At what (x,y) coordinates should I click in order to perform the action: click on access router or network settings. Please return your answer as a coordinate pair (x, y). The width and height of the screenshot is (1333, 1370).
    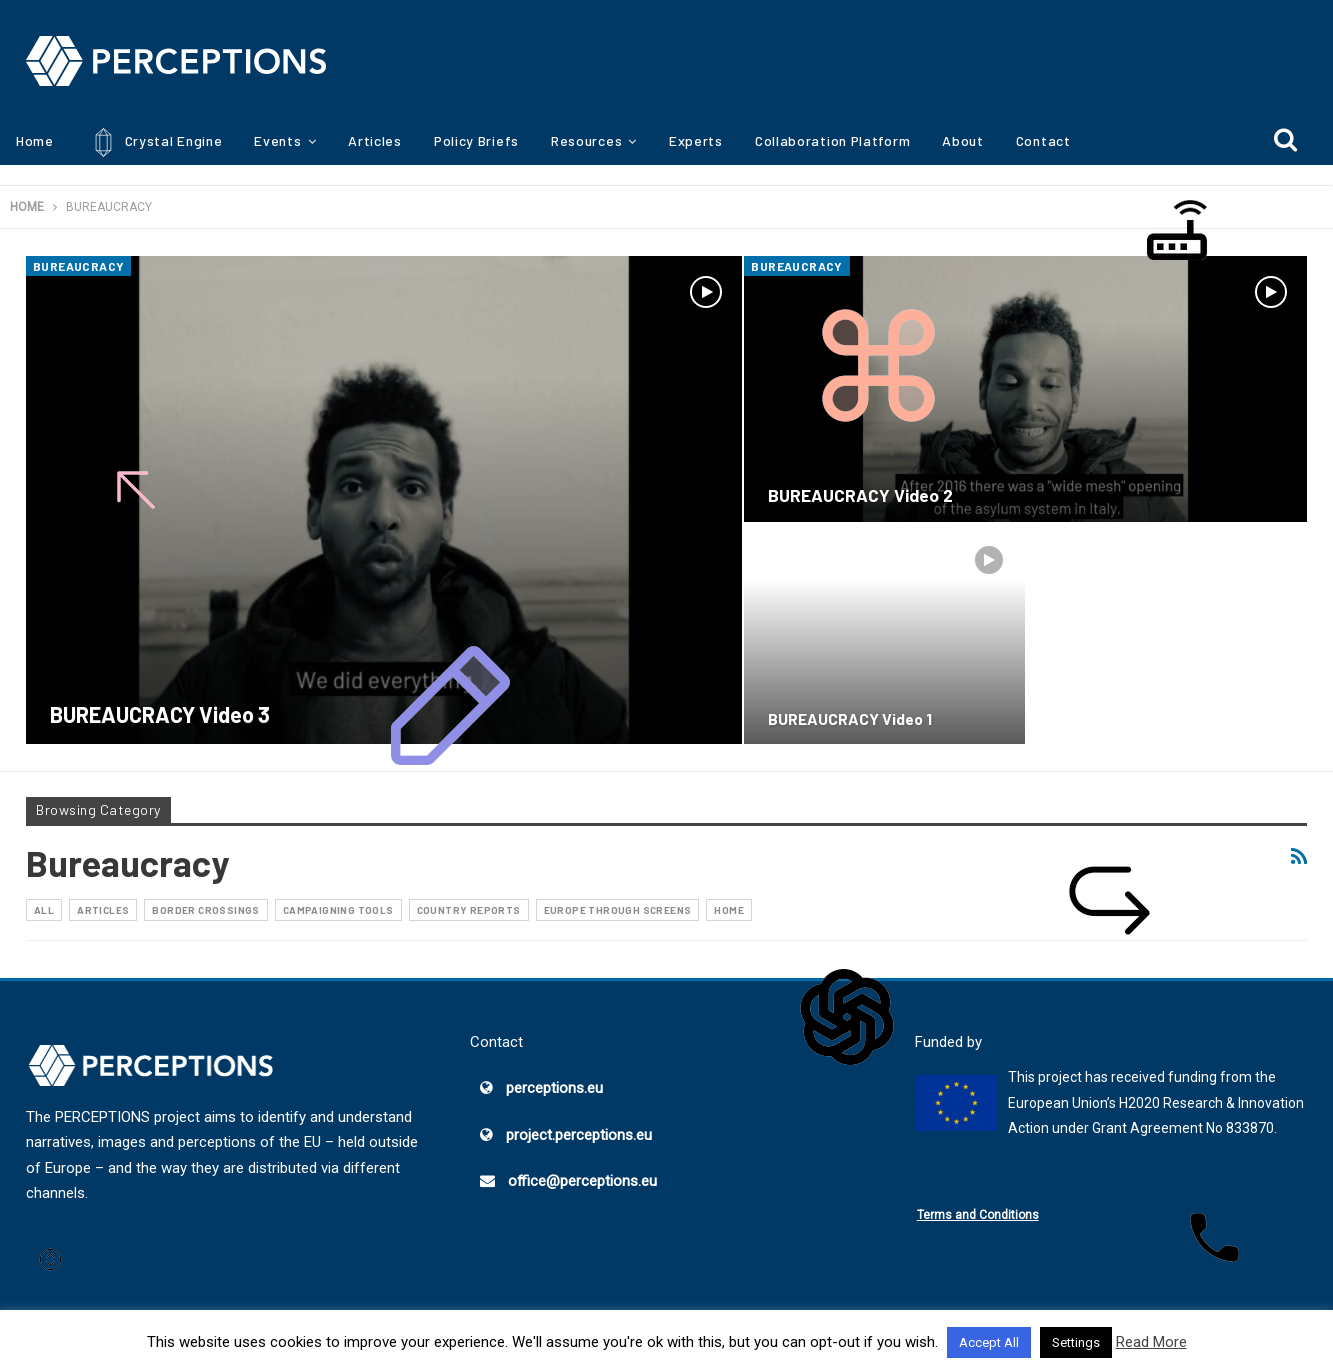
    Looking at the image, I should click on (1177, 230).